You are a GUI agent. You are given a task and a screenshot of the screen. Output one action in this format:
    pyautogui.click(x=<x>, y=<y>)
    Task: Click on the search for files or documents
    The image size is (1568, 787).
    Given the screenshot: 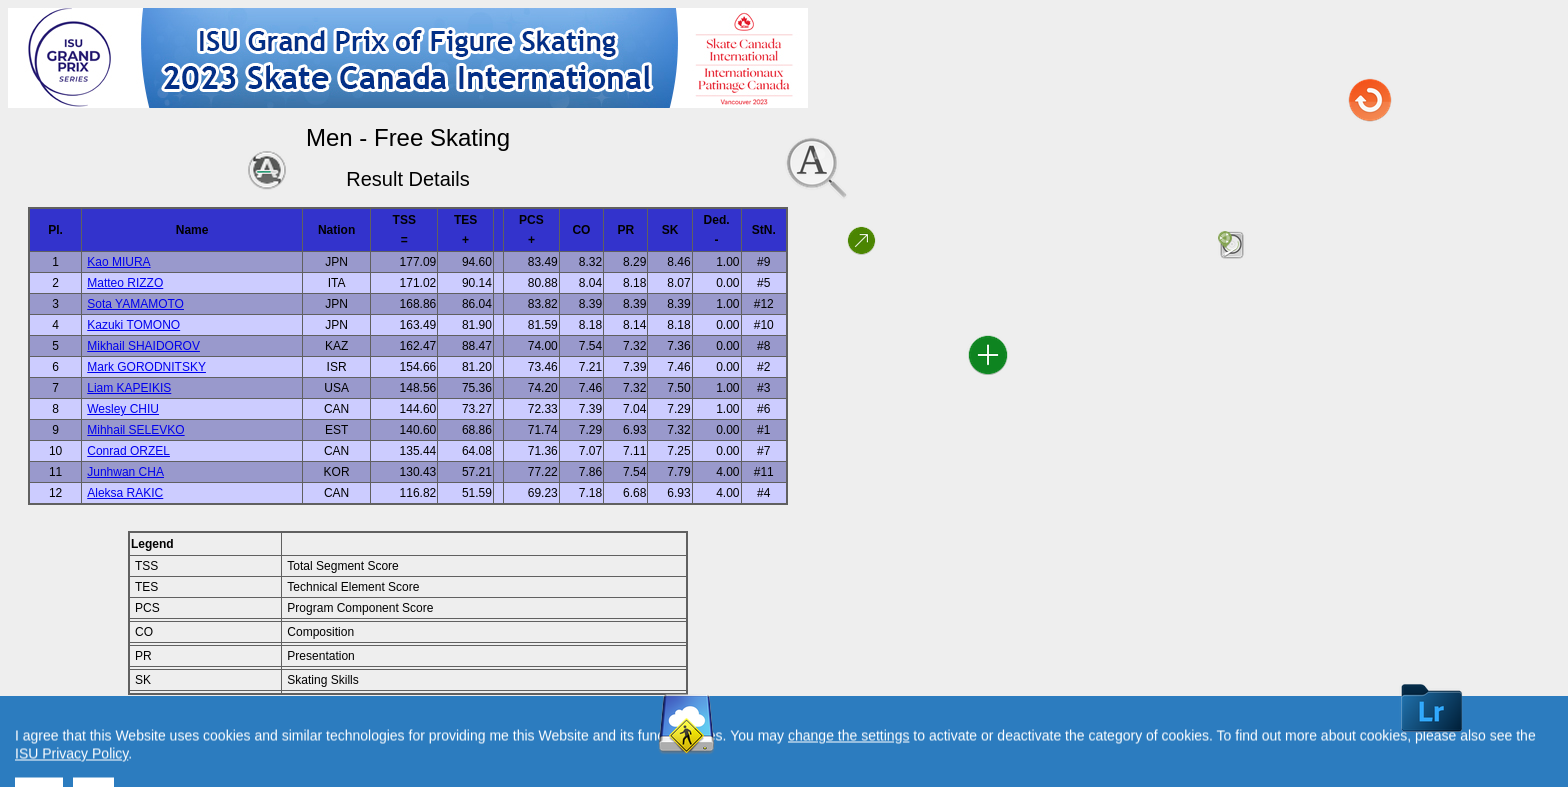 What is the action you would take?
    pyautogui.click(x=816, y=167)
    